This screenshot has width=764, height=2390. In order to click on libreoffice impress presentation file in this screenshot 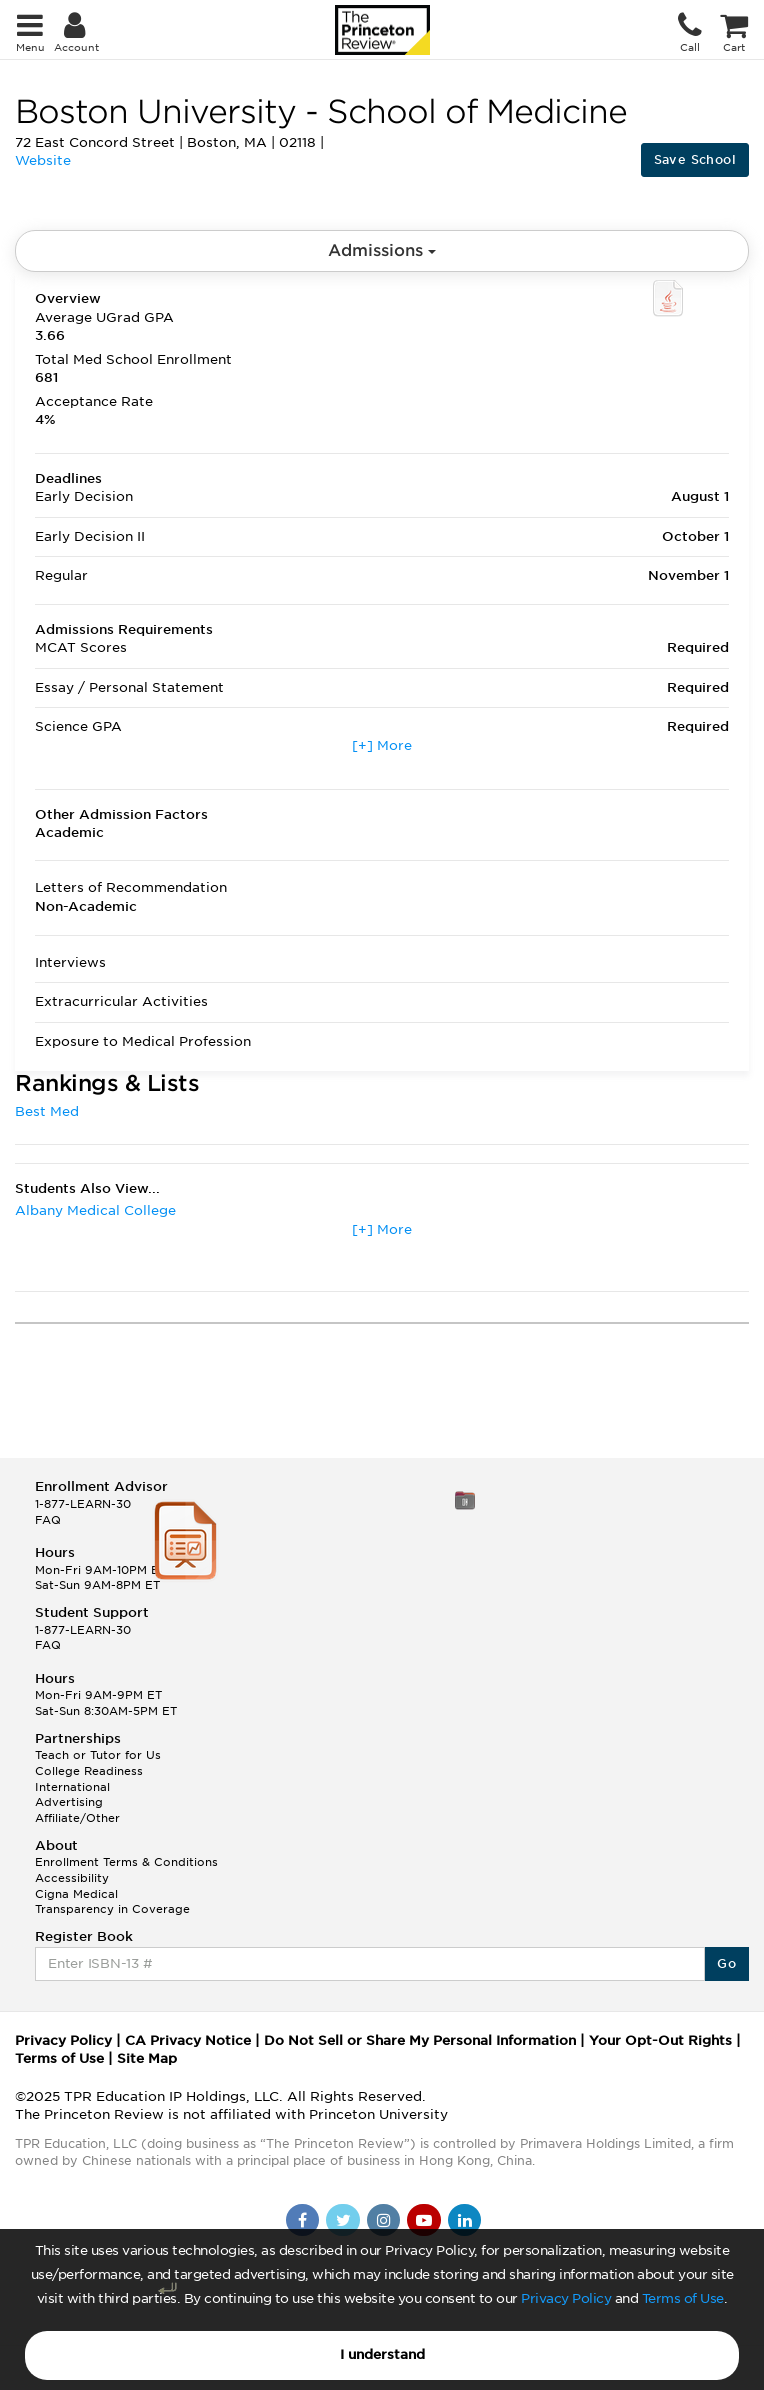, I will do `click(185, 1540)`.